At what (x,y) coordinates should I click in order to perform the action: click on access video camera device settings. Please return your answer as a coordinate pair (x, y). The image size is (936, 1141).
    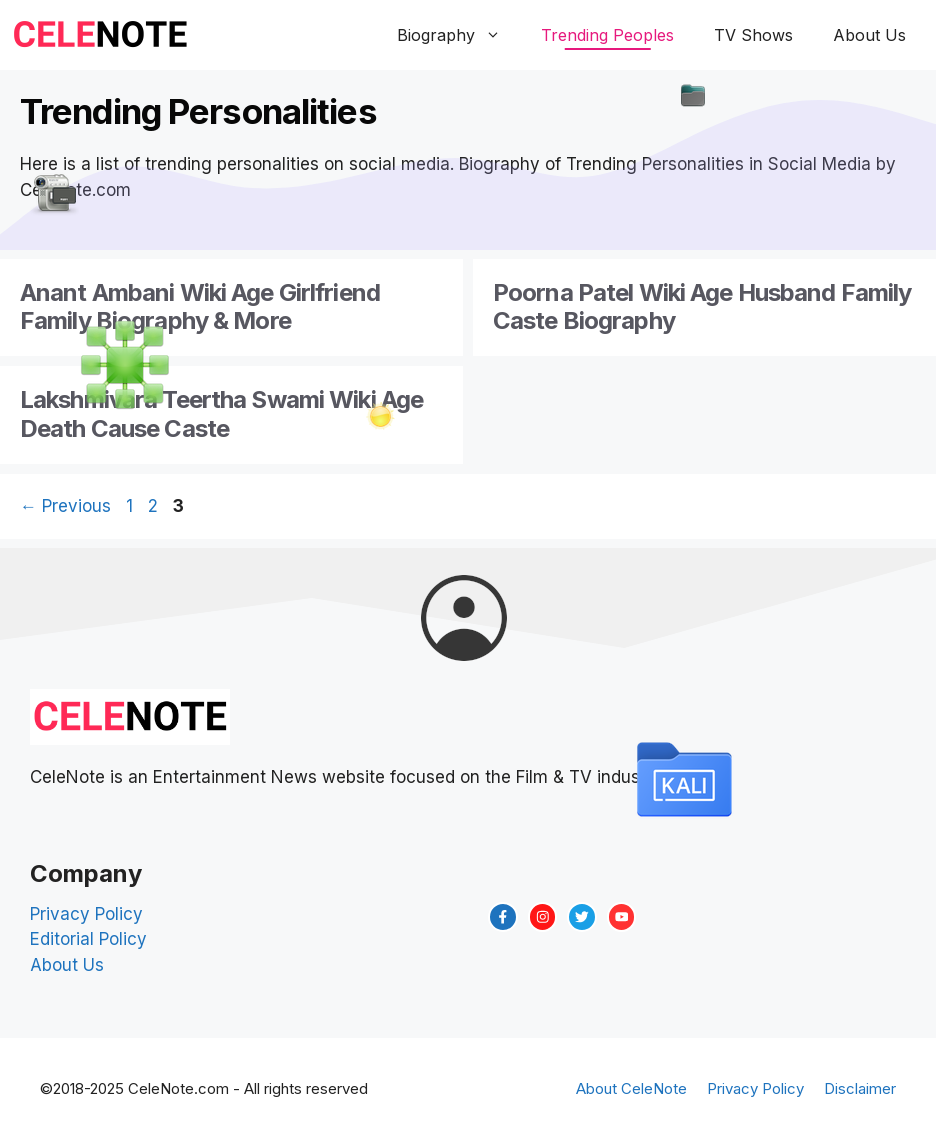
    Looking at the image, I should click on (54, 193).